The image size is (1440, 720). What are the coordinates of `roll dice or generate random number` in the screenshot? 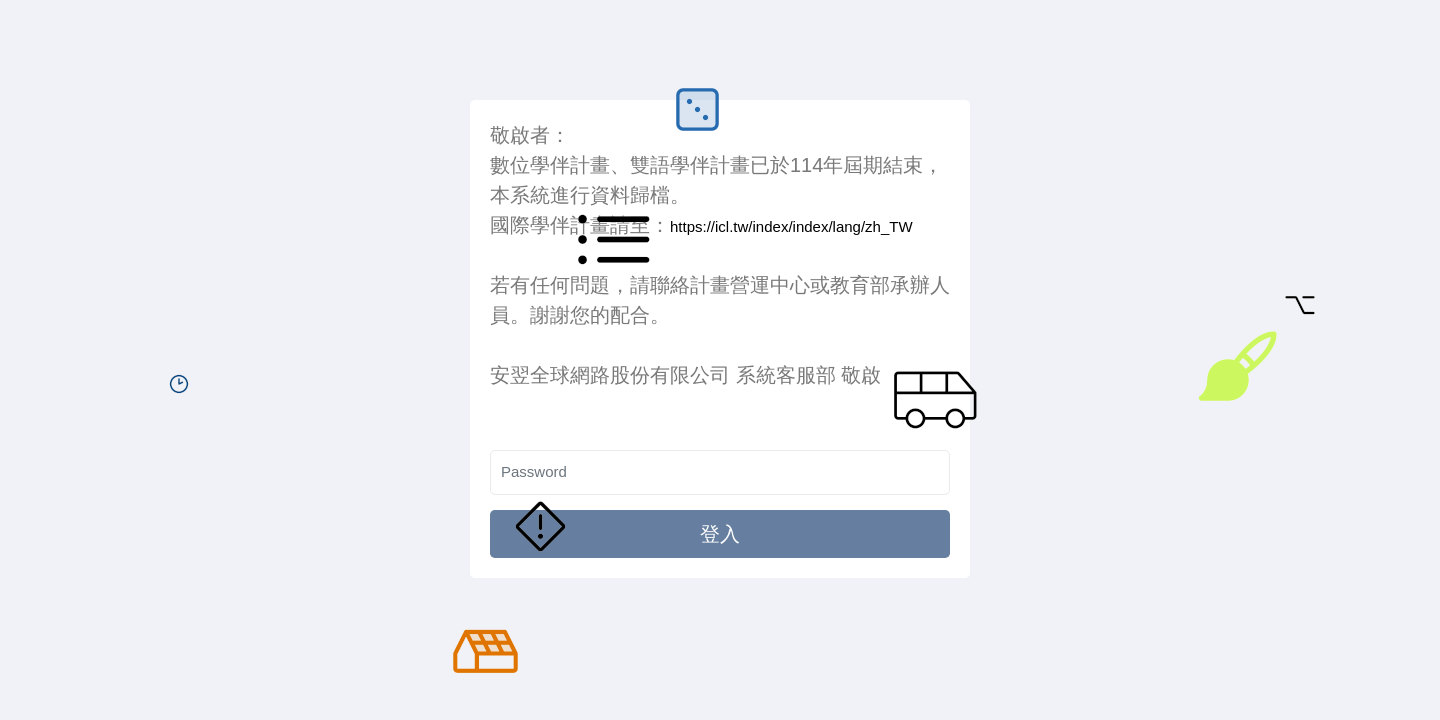 It's located at (697, 109).